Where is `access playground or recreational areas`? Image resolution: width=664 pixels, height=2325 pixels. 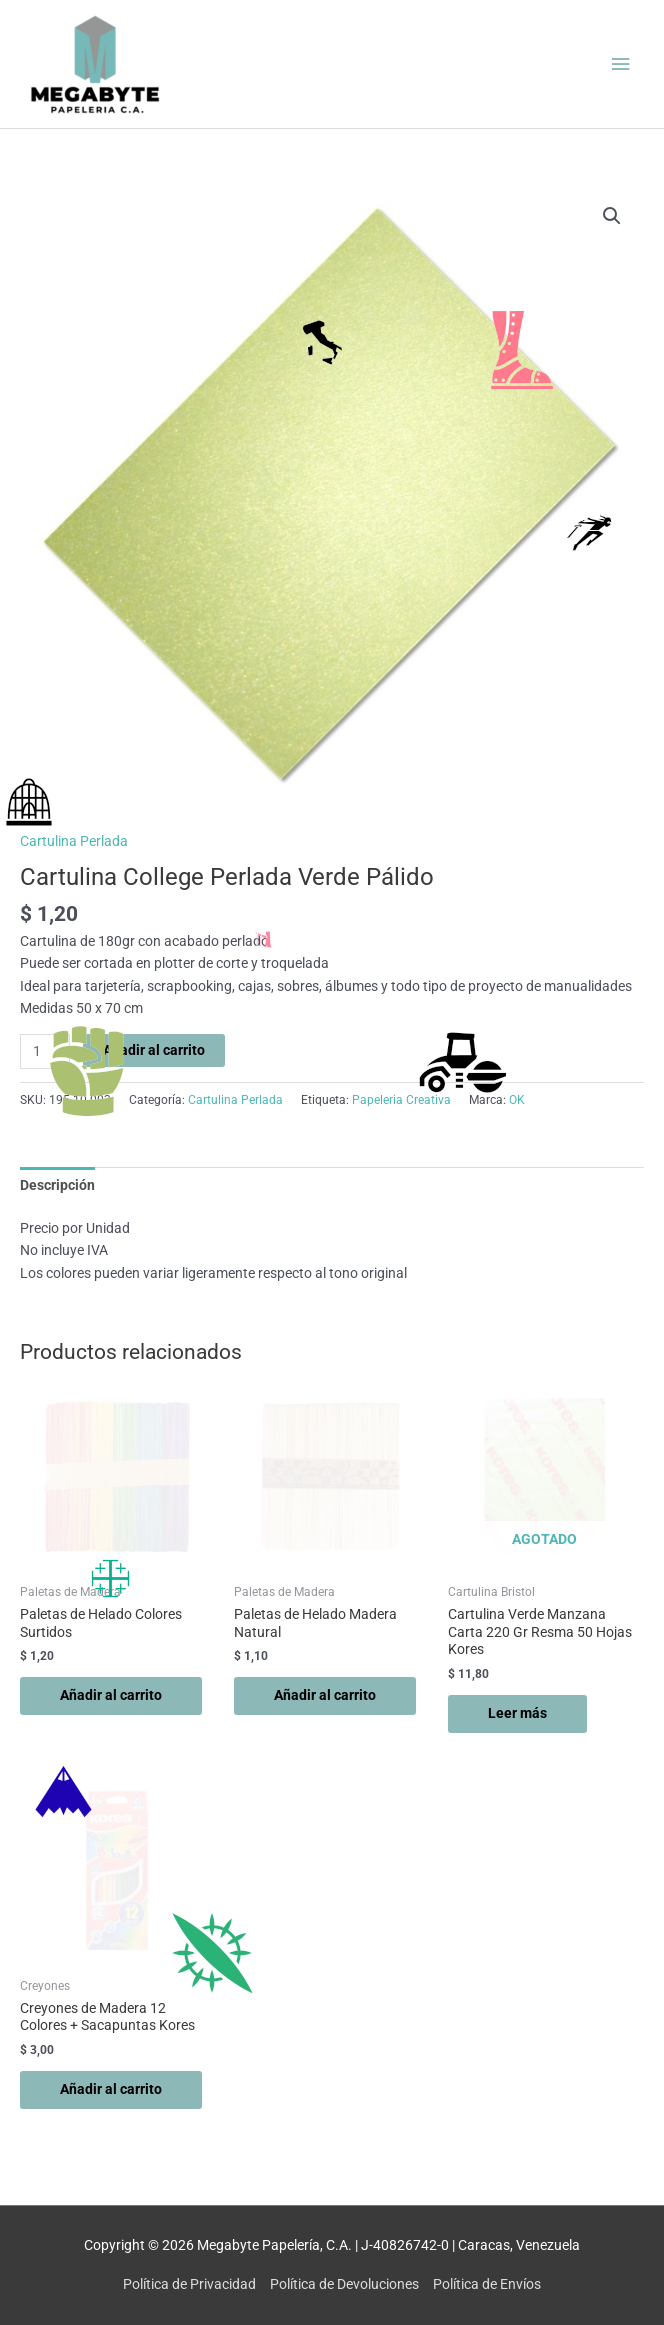 access playground or recreational areas is located at coordinates (263, 939).